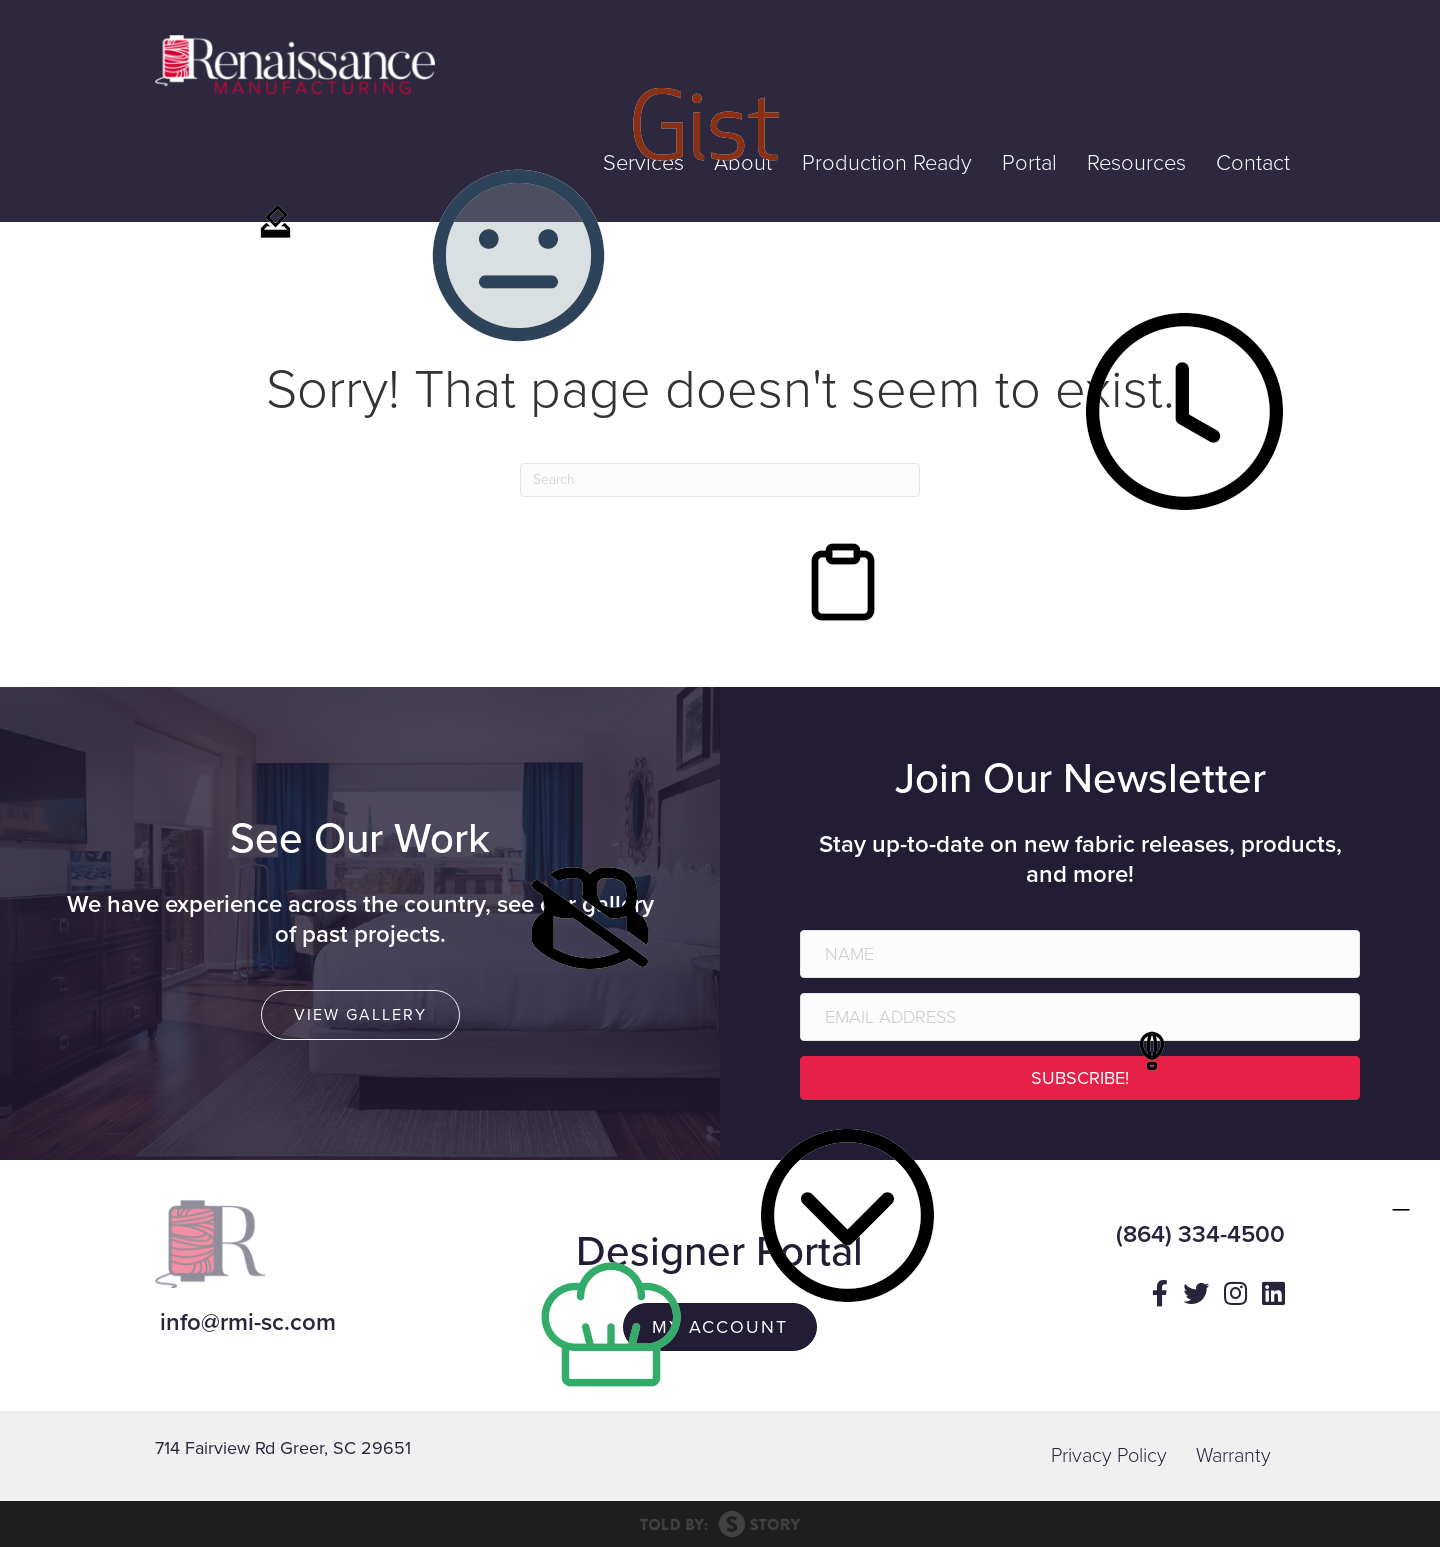  What do you see at coordinates (1152, 1051) in the screenshot?
I see `access travel or adventure features` at bounding box center [1152, 1051].